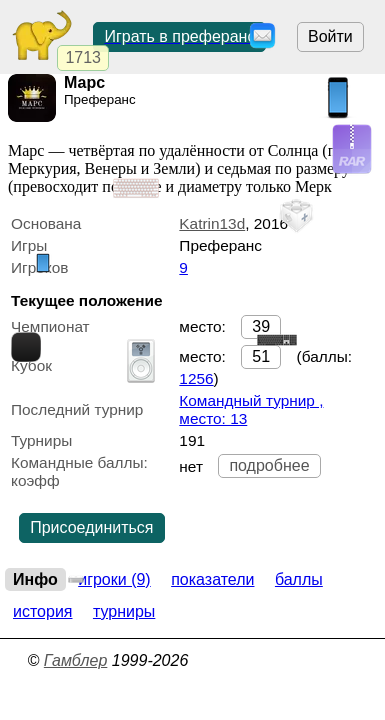  What do you see at coordinates (43, 261) in the screenshot?
I see `iPad Mini device icon` at bounding box center [43, 261].